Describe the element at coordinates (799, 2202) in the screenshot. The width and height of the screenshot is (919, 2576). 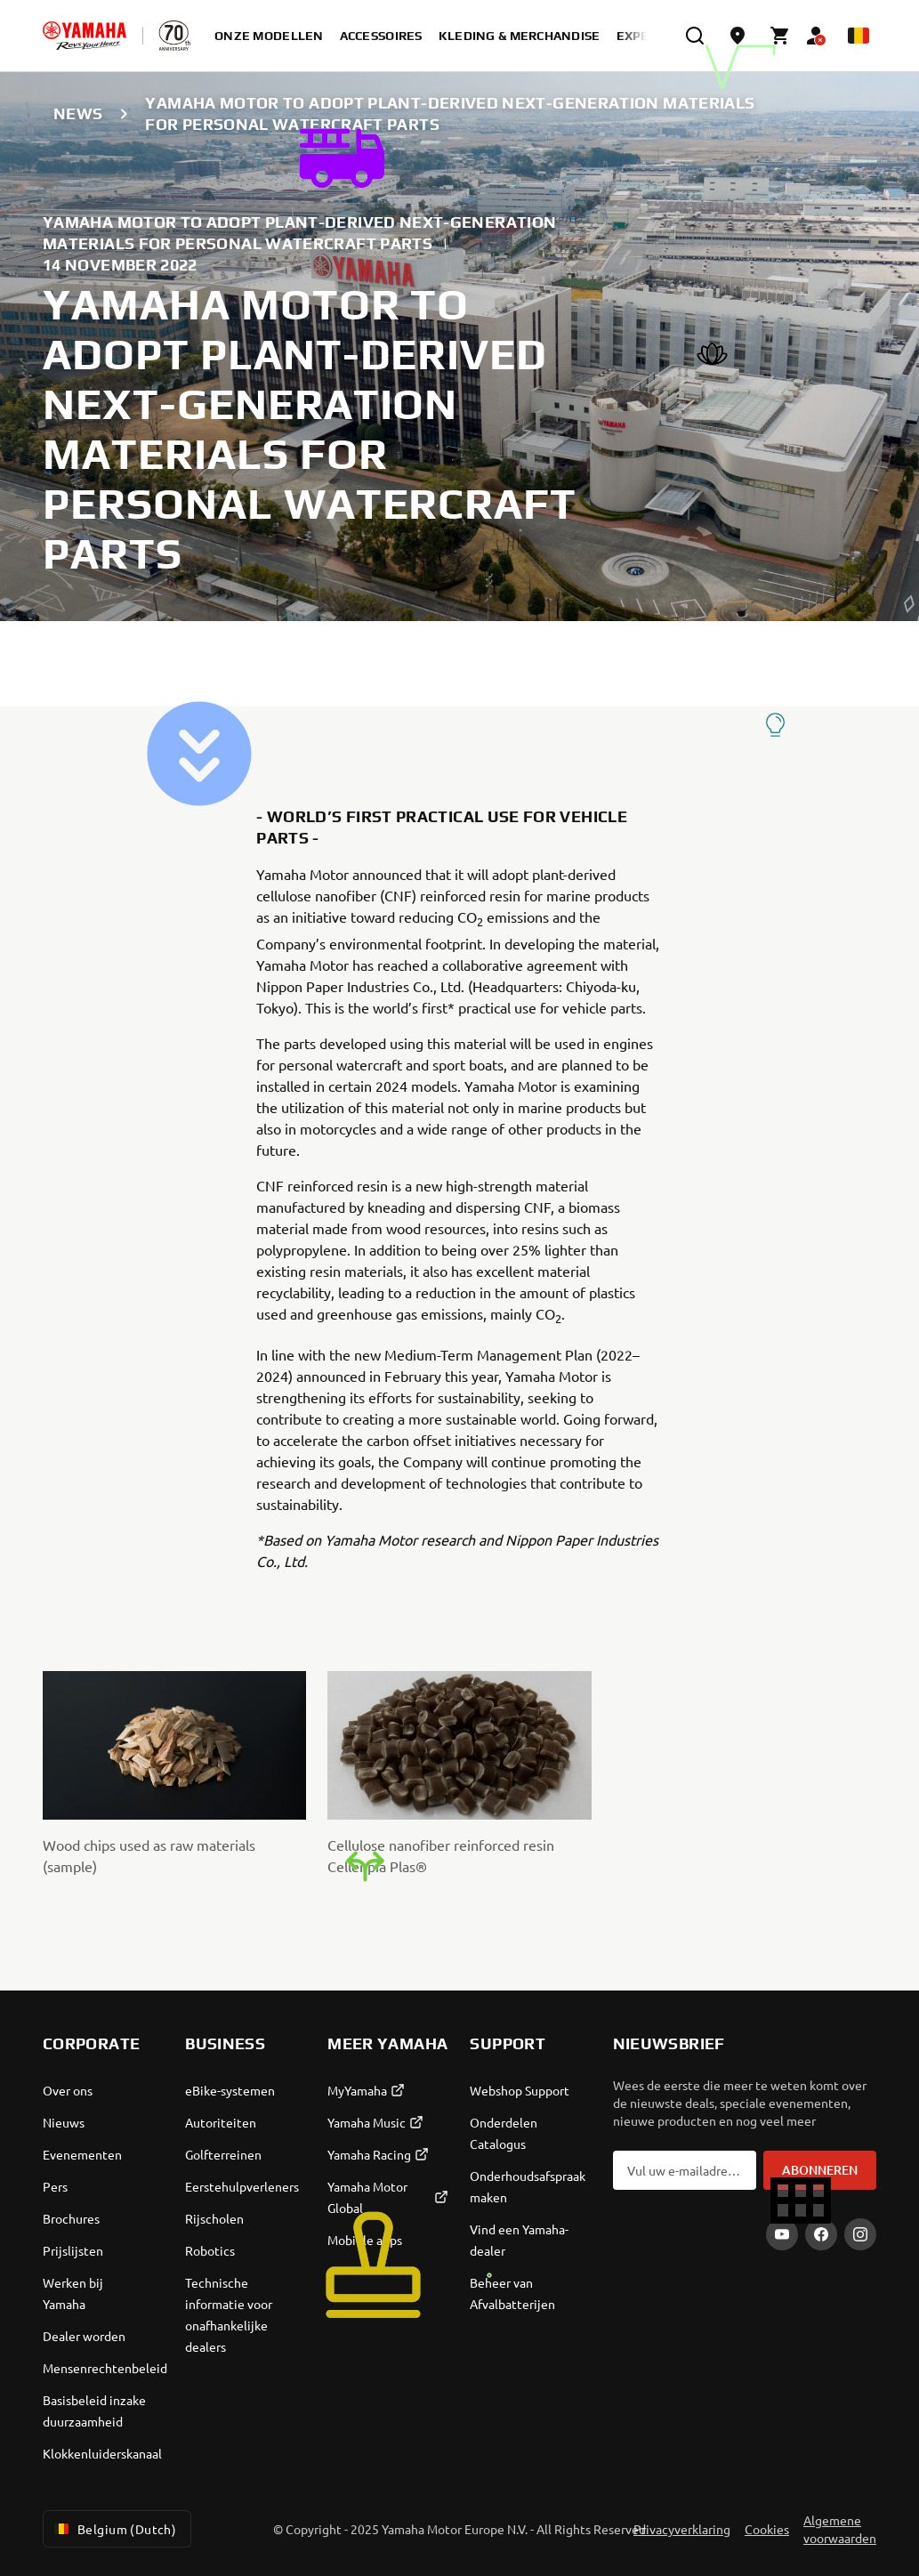
I see `switch to grid view layout` at that location.